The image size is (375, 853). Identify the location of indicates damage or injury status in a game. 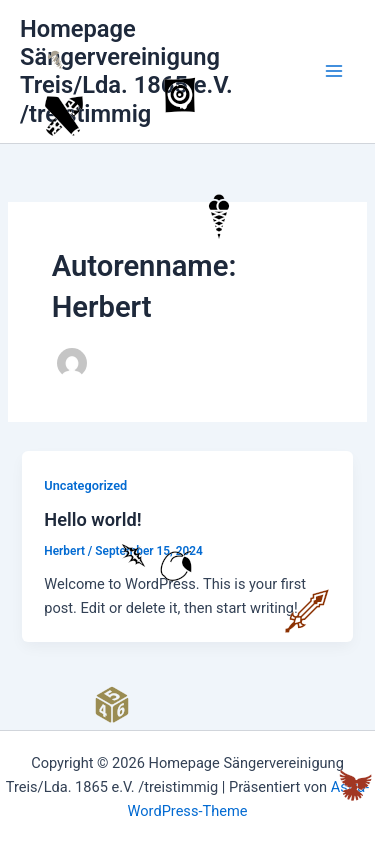
(133, 555).